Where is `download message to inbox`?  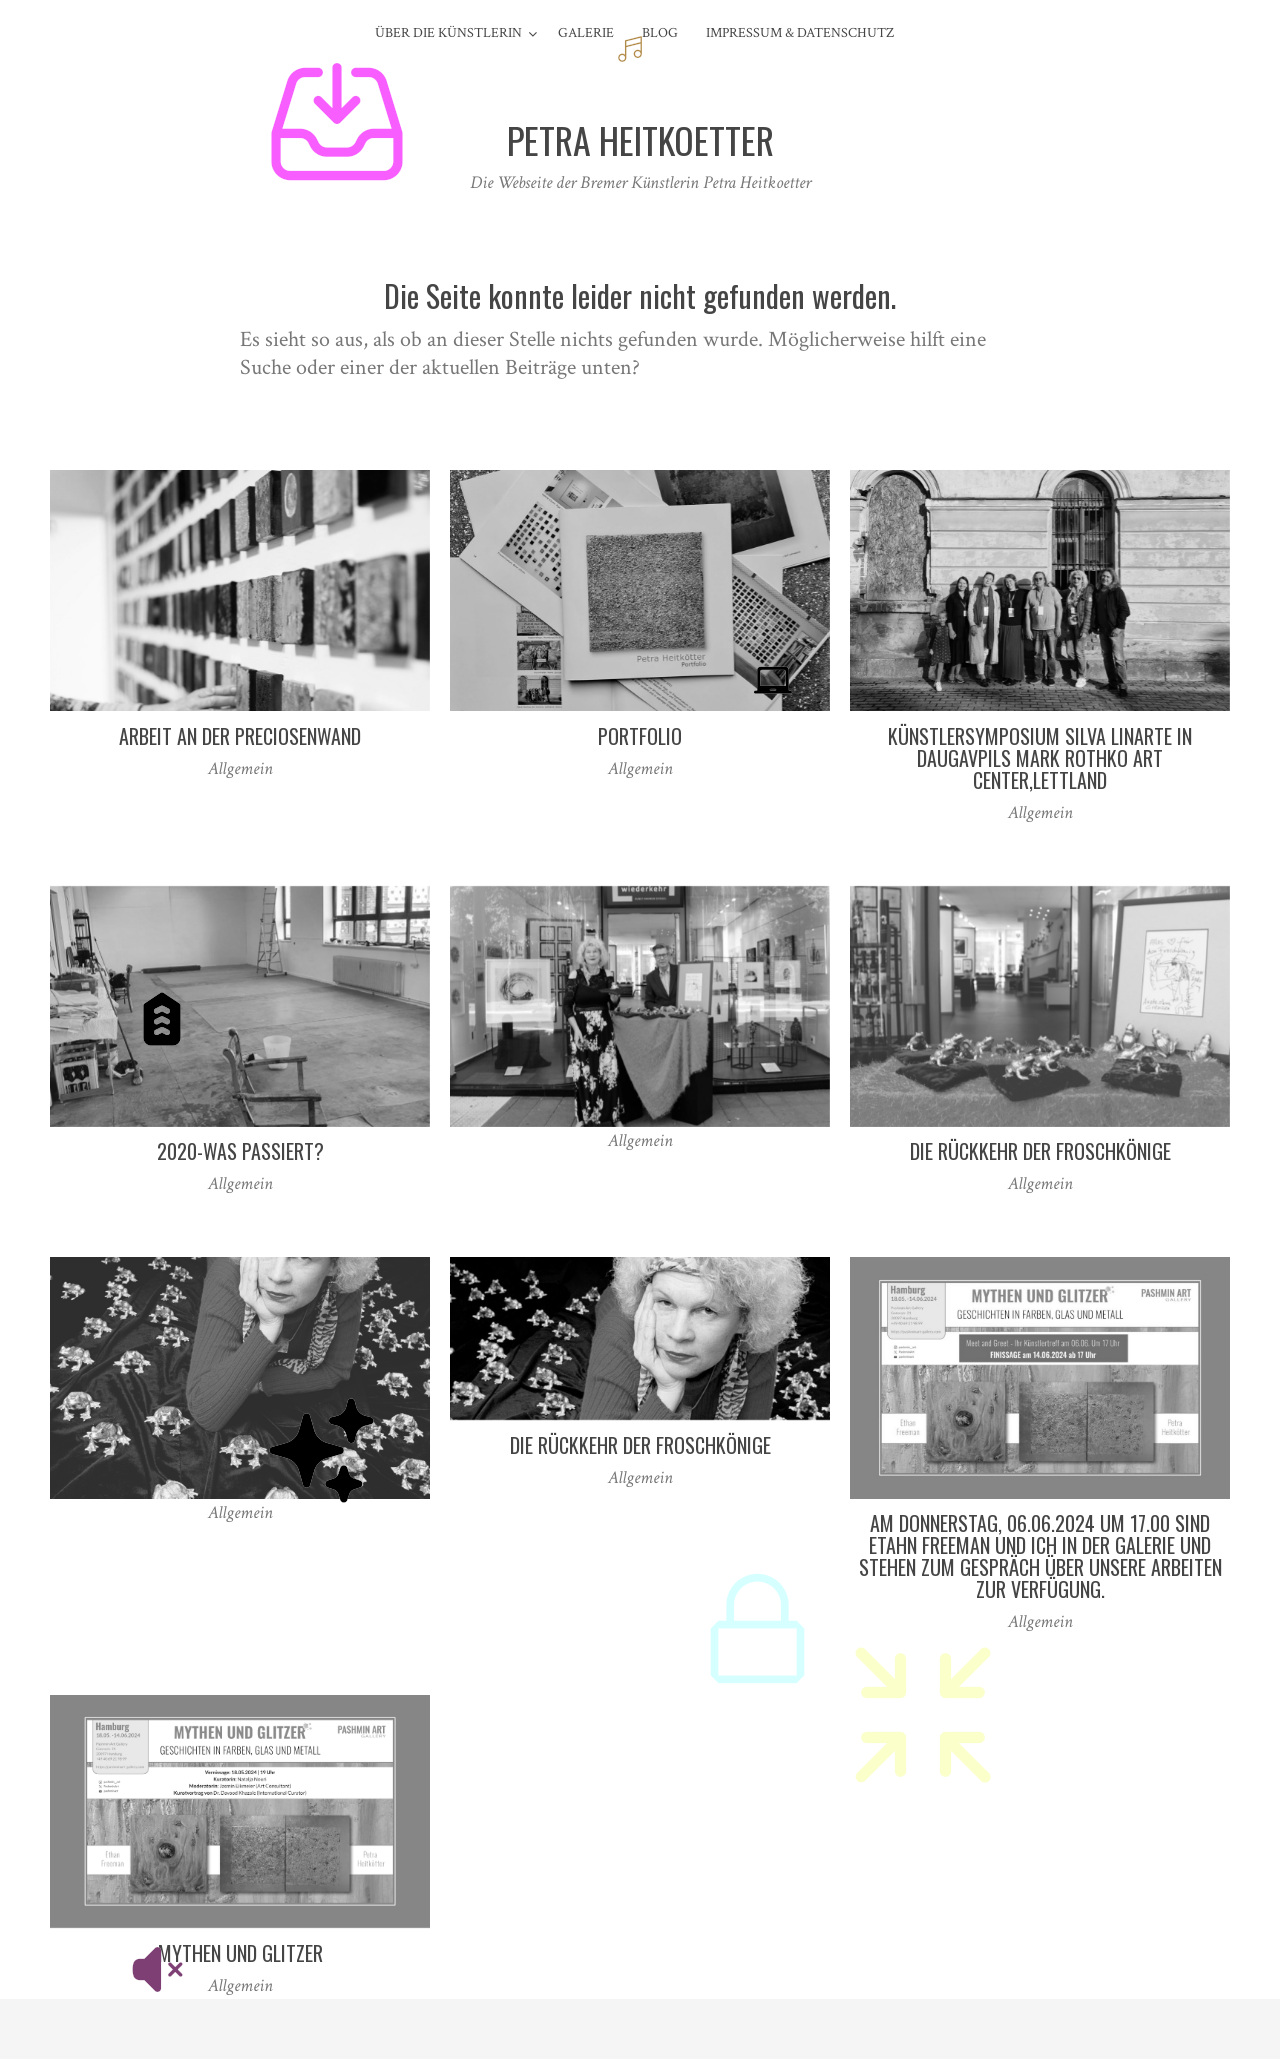
download message to inbox is located at coordinates (337, 124).